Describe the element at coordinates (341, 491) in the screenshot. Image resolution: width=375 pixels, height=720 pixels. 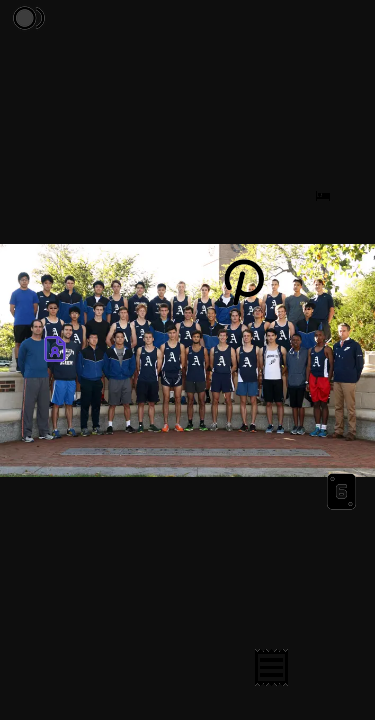
I see `a six of any suit in a card game` at that location.